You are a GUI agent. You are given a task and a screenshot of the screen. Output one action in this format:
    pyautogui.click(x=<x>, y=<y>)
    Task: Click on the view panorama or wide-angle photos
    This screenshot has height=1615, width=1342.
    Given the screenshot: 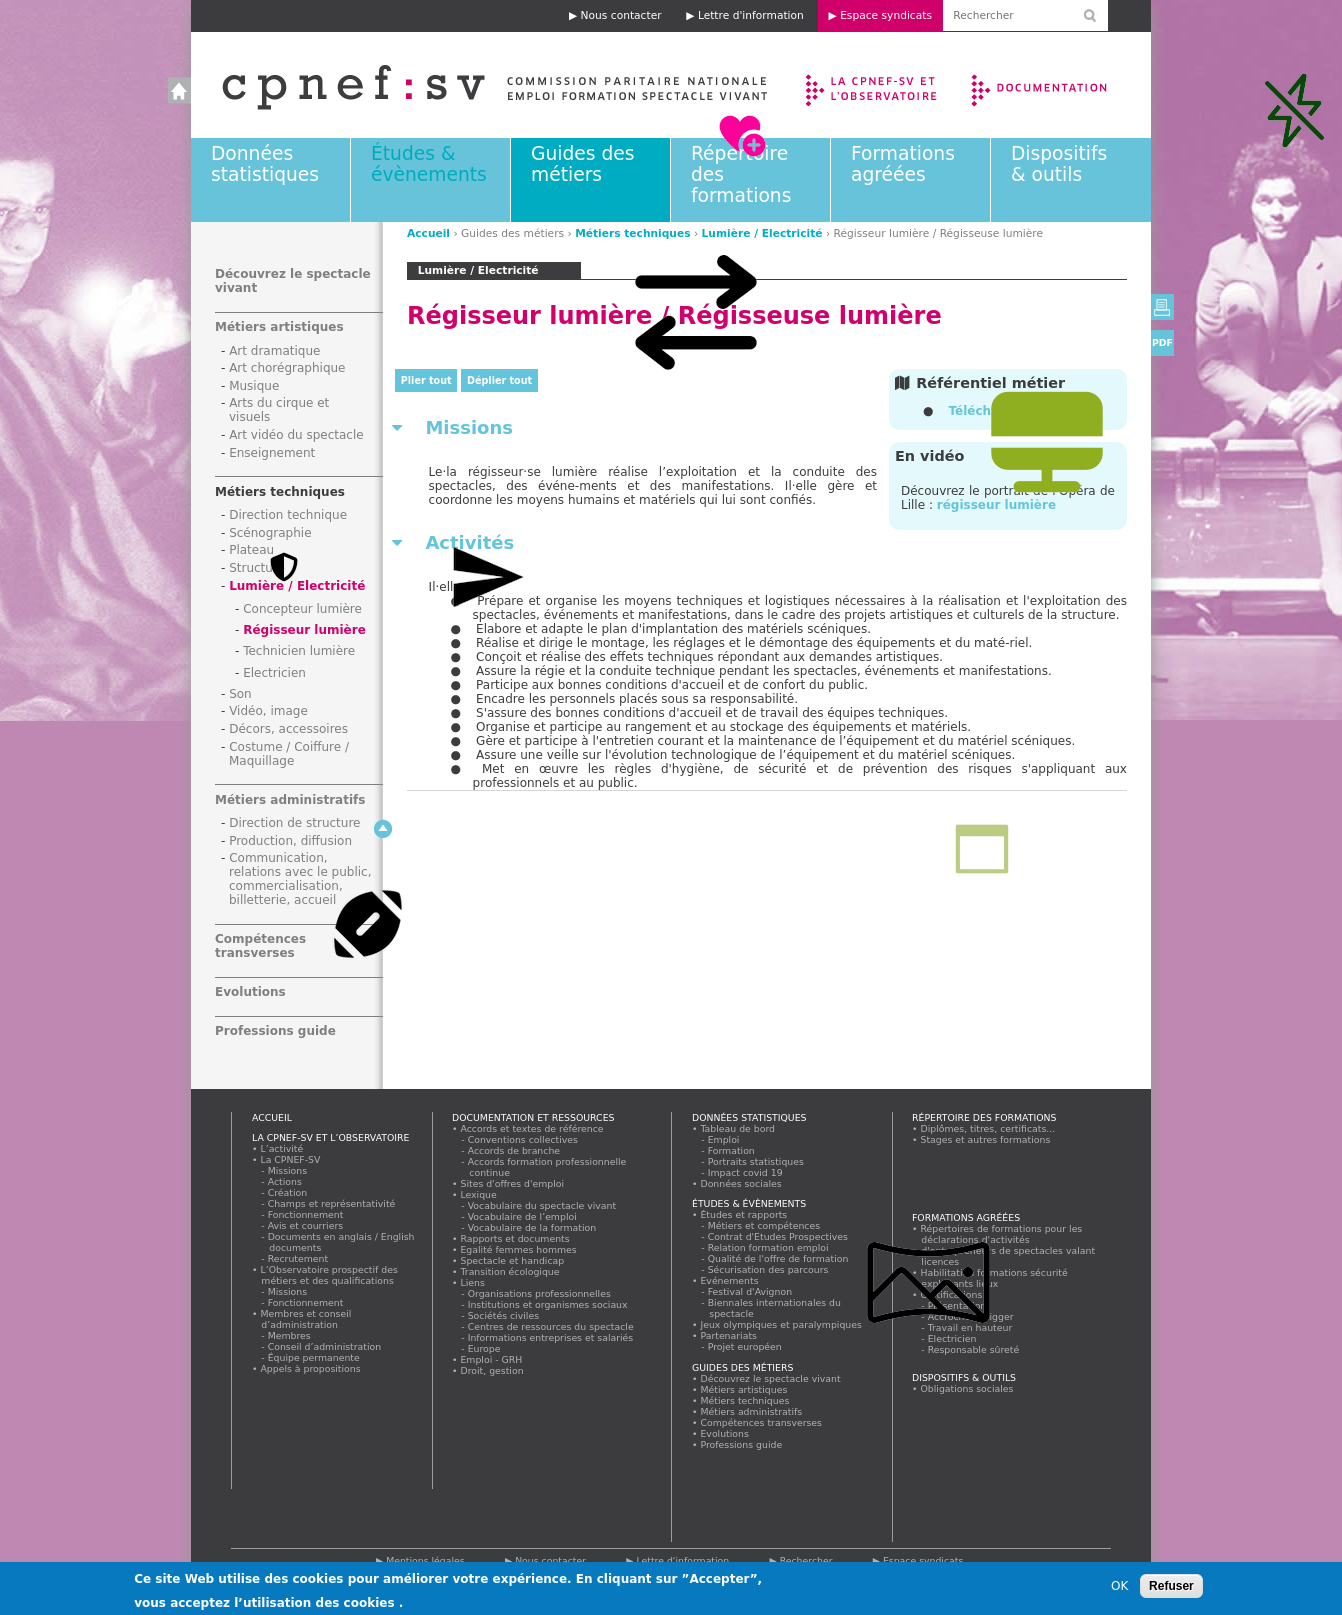 What is the action you would take?
    pyautogui.click(x=928, y=1282)
    